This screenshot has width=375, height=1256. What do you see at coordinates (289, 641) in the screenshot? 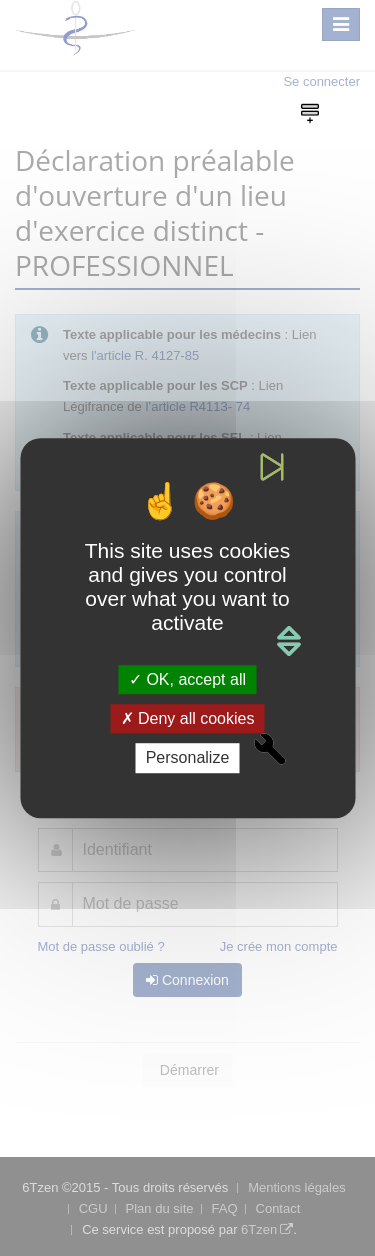
I see `expand or collapse a dropdown menu` at bounding box center [289, 641].